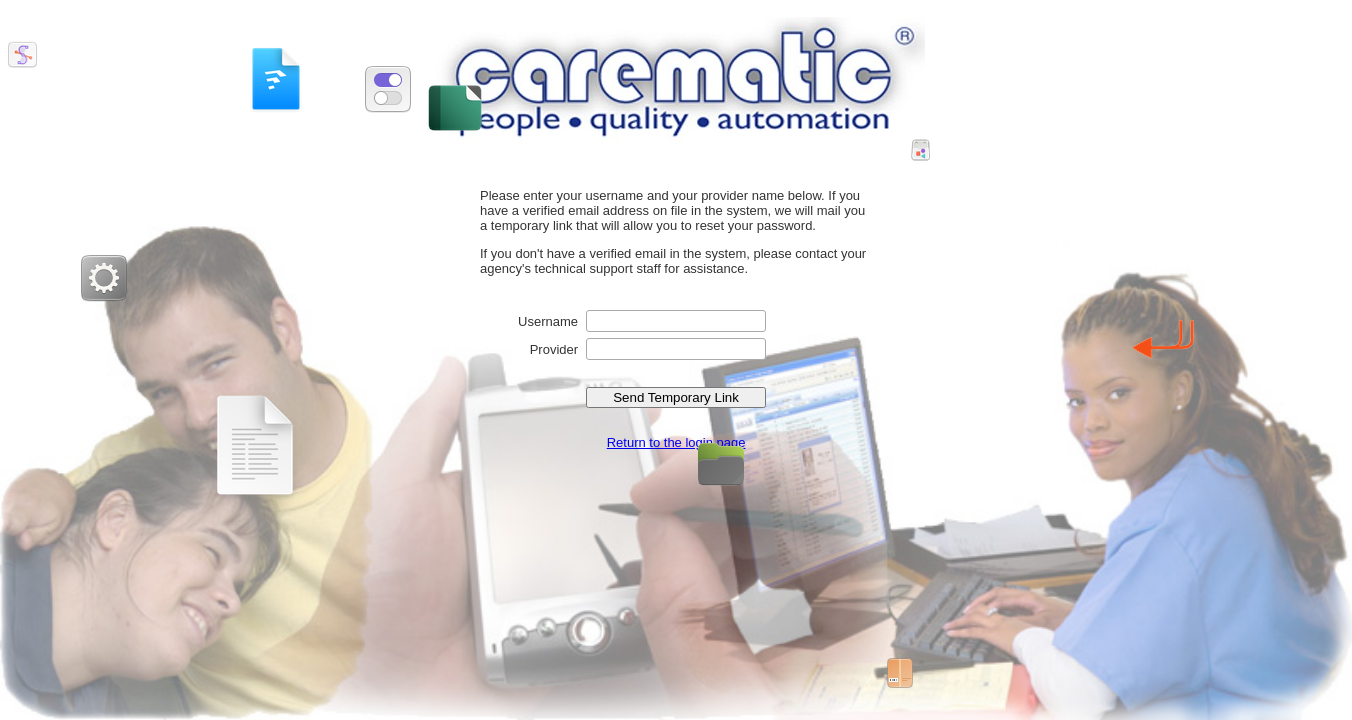 This screenshot has width=1352, height=720. Describe the element at coordinates (104, 278) in the screenshot. I see `executable application file` at that location.